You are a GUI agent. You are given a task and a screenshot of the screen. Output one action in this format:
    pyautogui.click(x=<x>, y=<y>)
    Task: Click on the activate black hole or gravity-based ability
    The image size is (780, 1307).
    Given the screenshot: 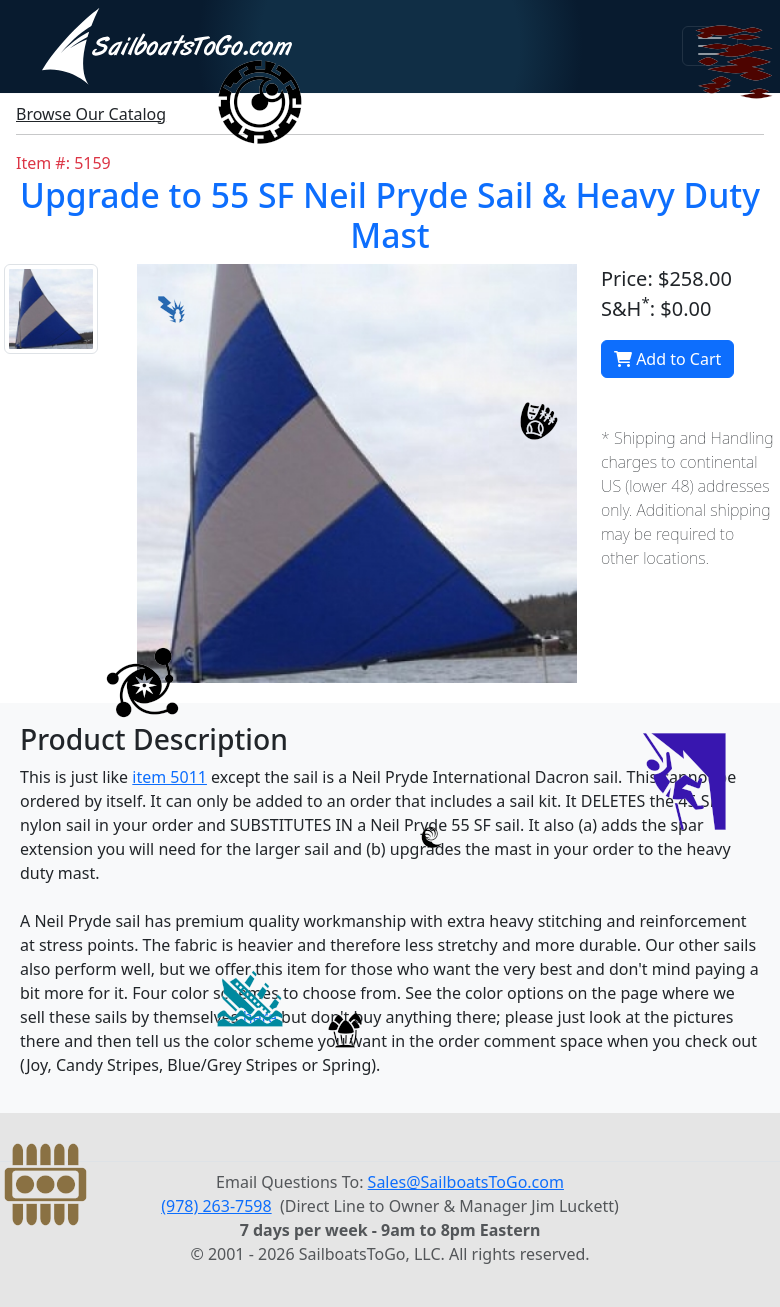 What is the action you would take?
    pyautogui.click(x=142, y=683)
    